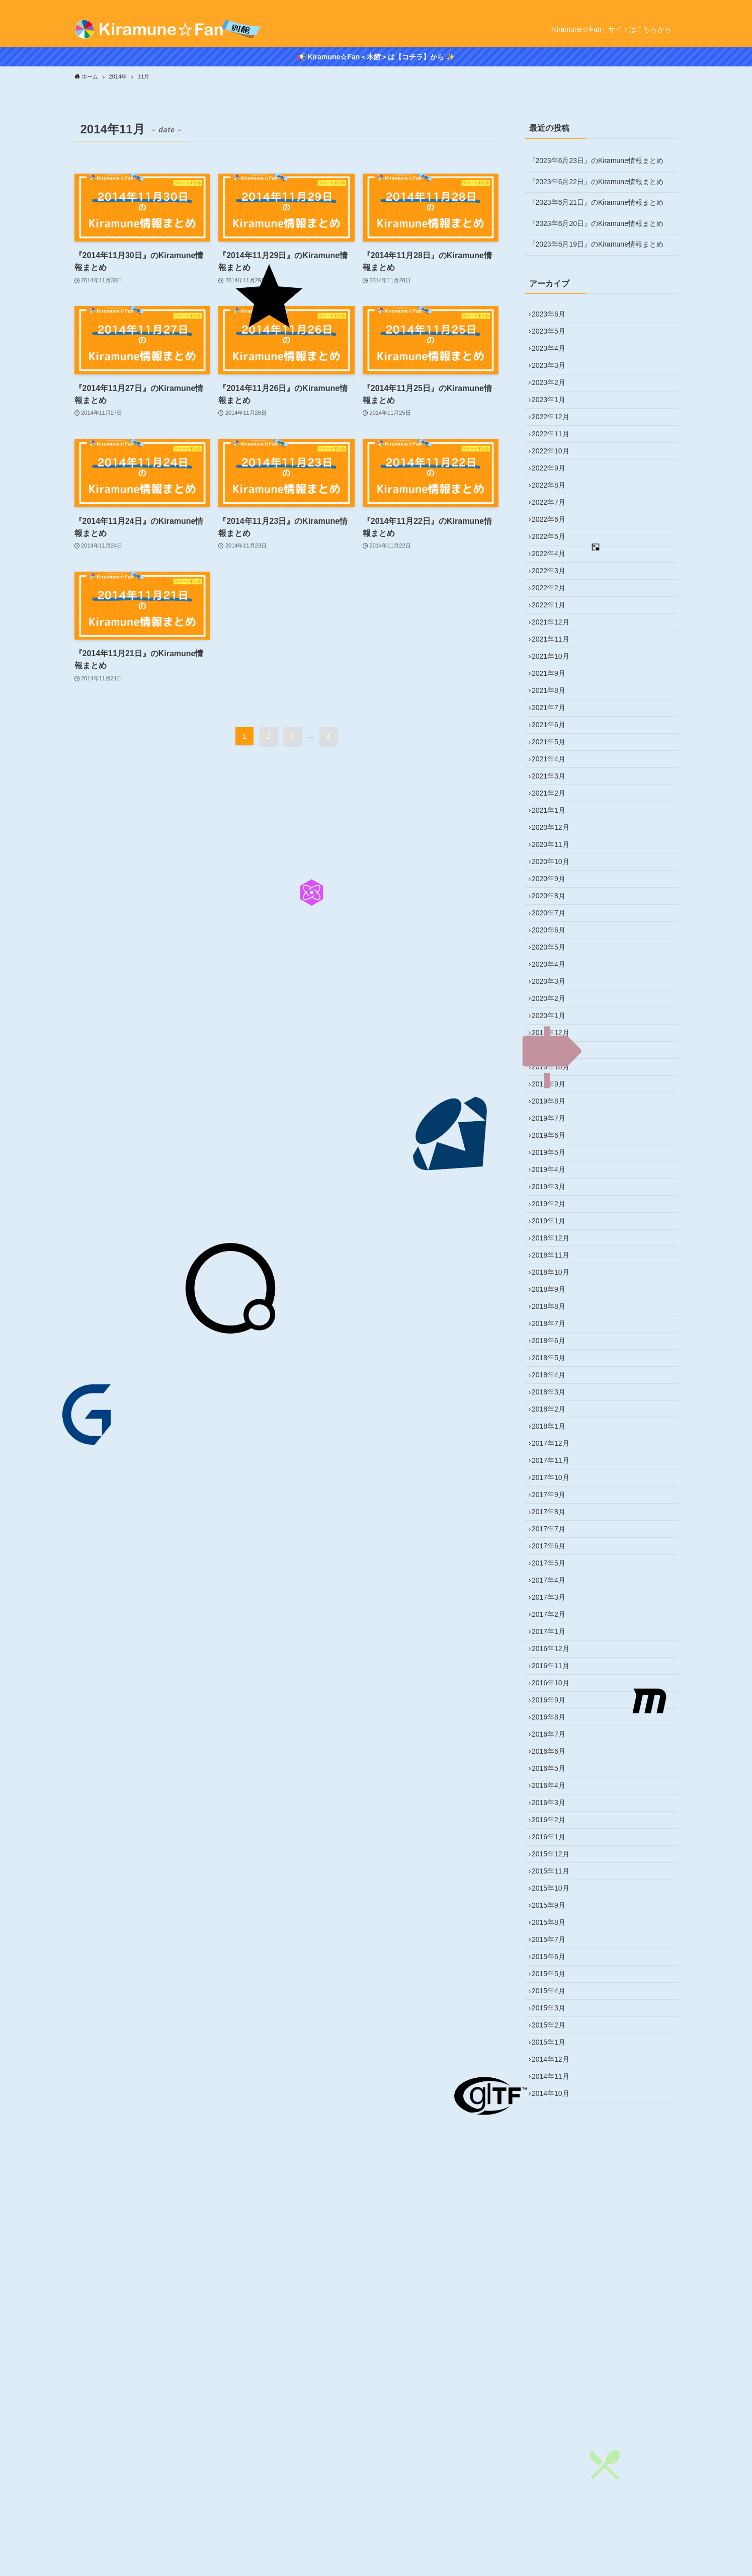  Describe the element at coordinates (87, 1415) in the screenshot. I see `visit the Great Learning website or platform` at that location.